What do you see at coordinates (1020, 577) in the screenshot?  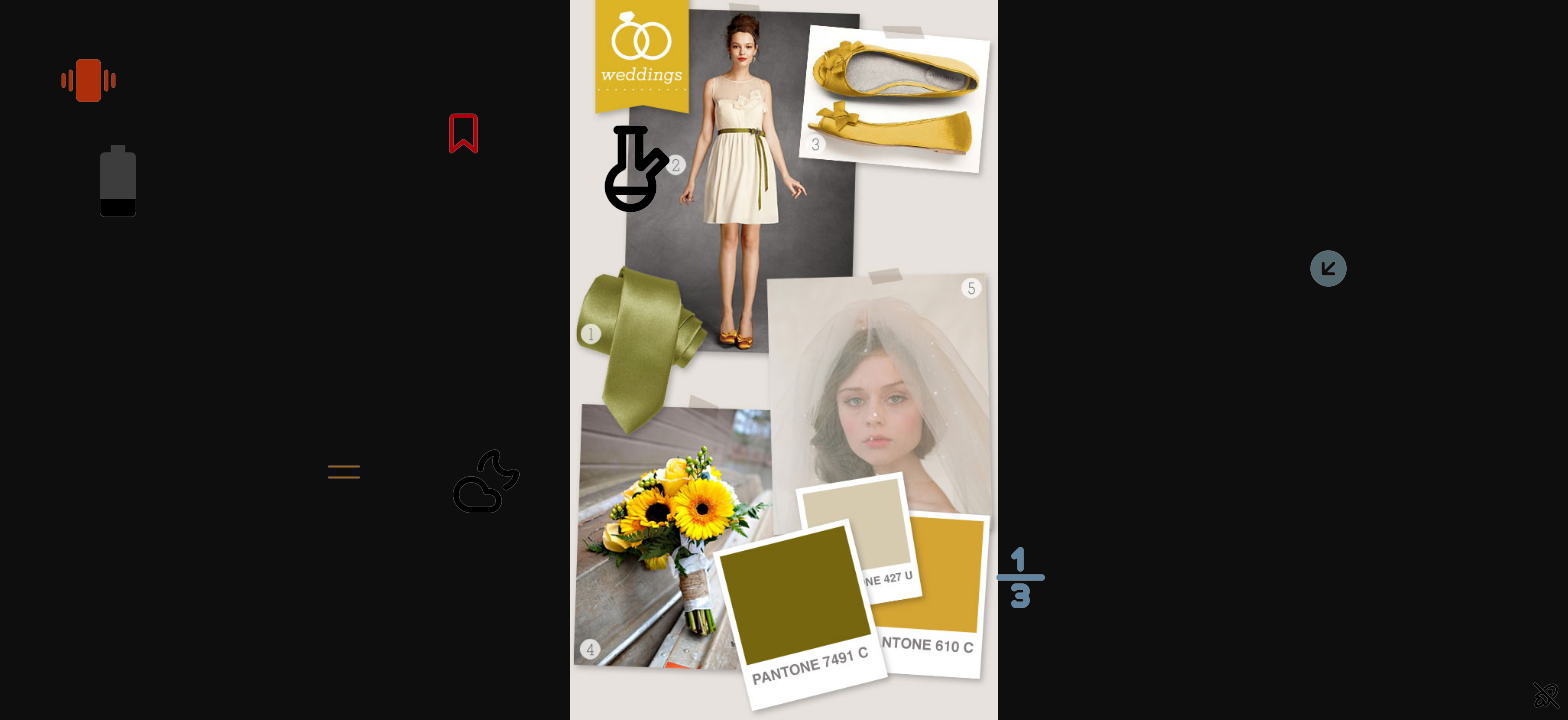 I see `fraction or division calculation tool` at bounding box center [1020, 577].